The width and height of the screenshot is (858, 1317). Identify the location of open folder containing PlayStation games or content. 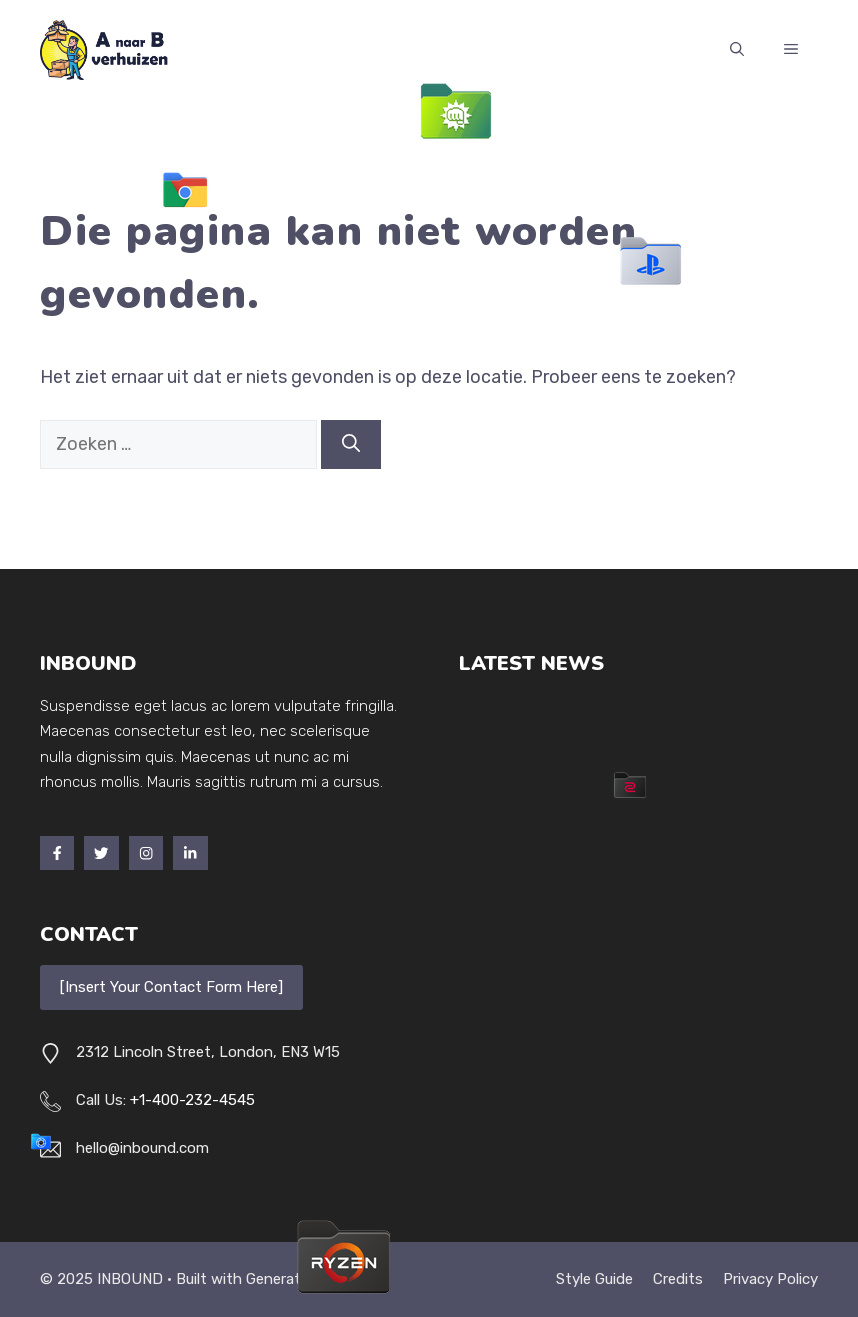
(650, 262).